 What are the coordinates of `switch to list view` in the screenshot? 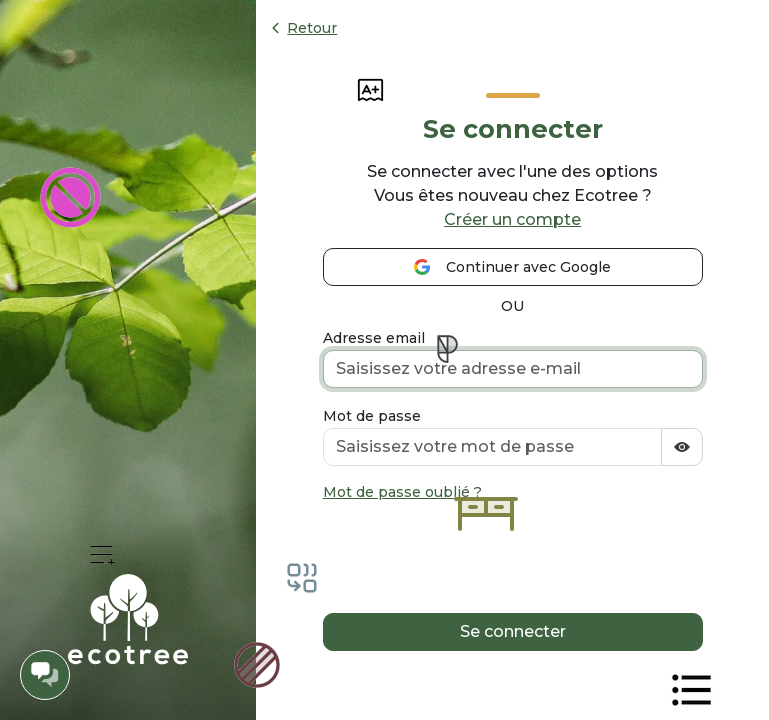 It's located at (692, 690).